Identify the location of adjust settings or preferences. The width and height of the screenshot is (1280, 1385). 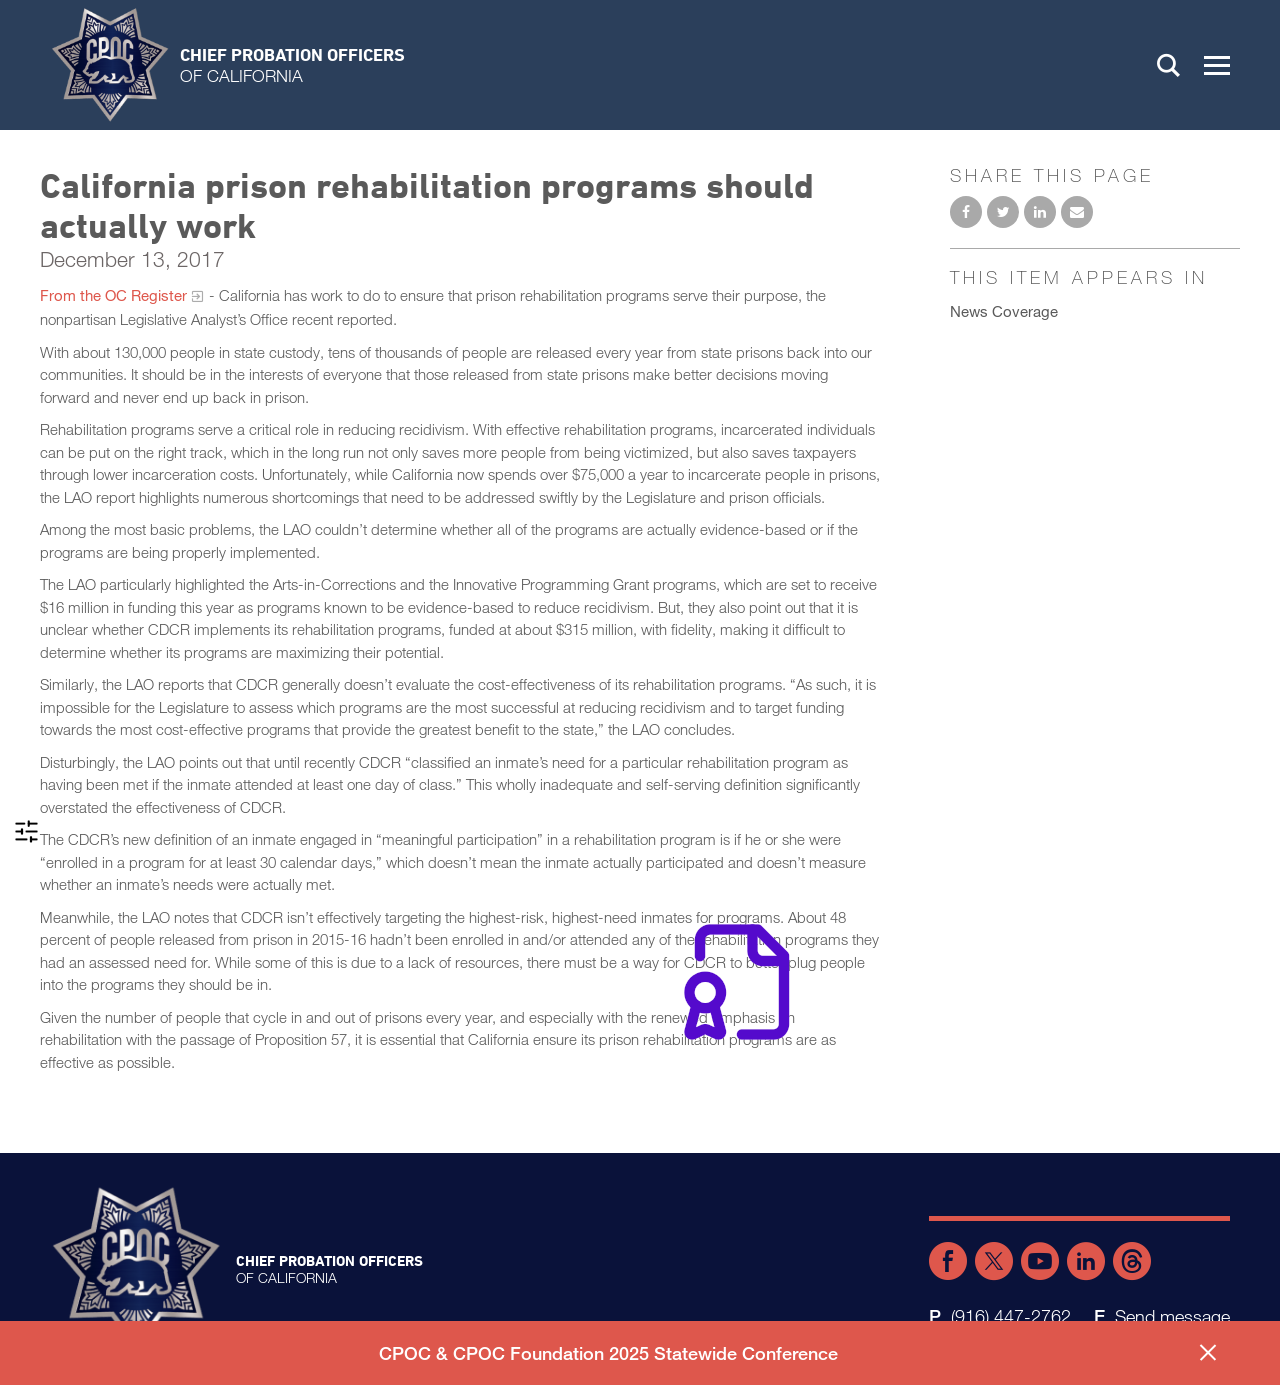
(26, 831).